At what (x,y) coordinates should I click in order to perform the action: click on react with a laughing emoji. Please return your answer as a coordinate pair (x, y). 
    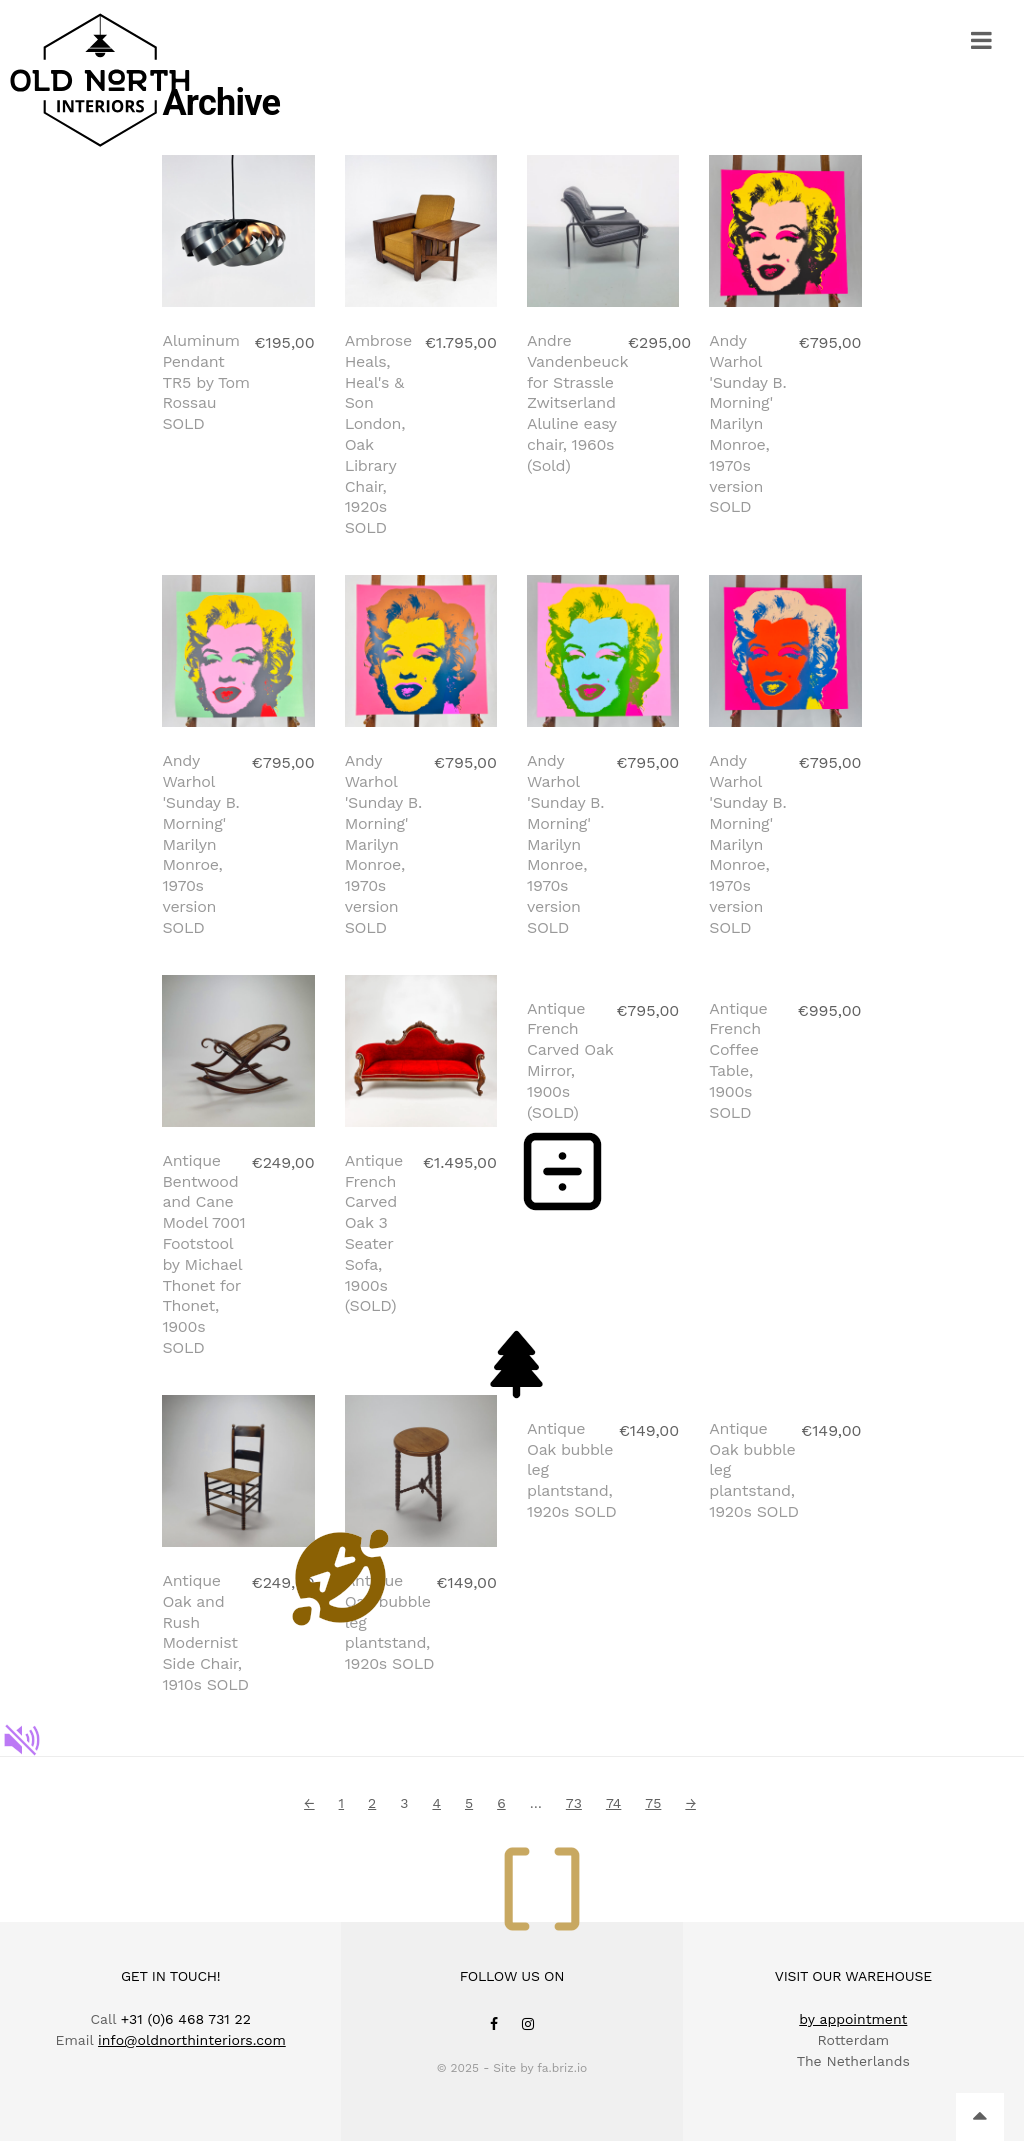
    Looking at the image, I should click on (340, 1577).